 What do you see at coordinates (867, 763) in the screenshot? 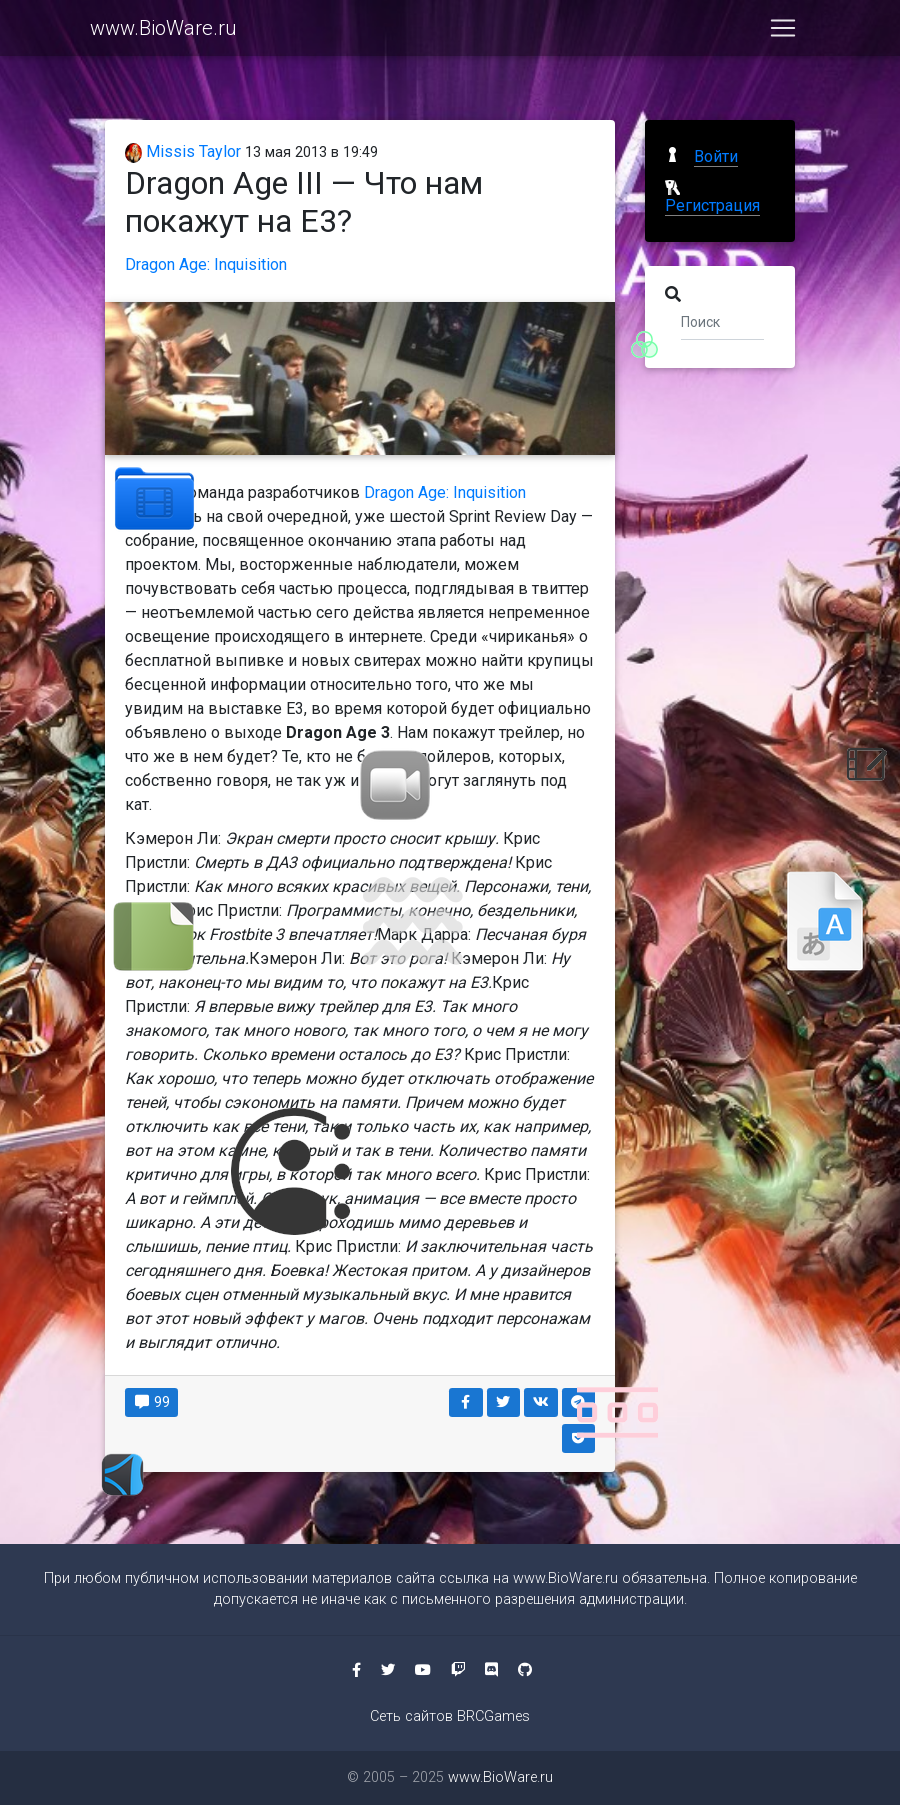
I see `graphics tablet input device` at bounding box center [867, 763].